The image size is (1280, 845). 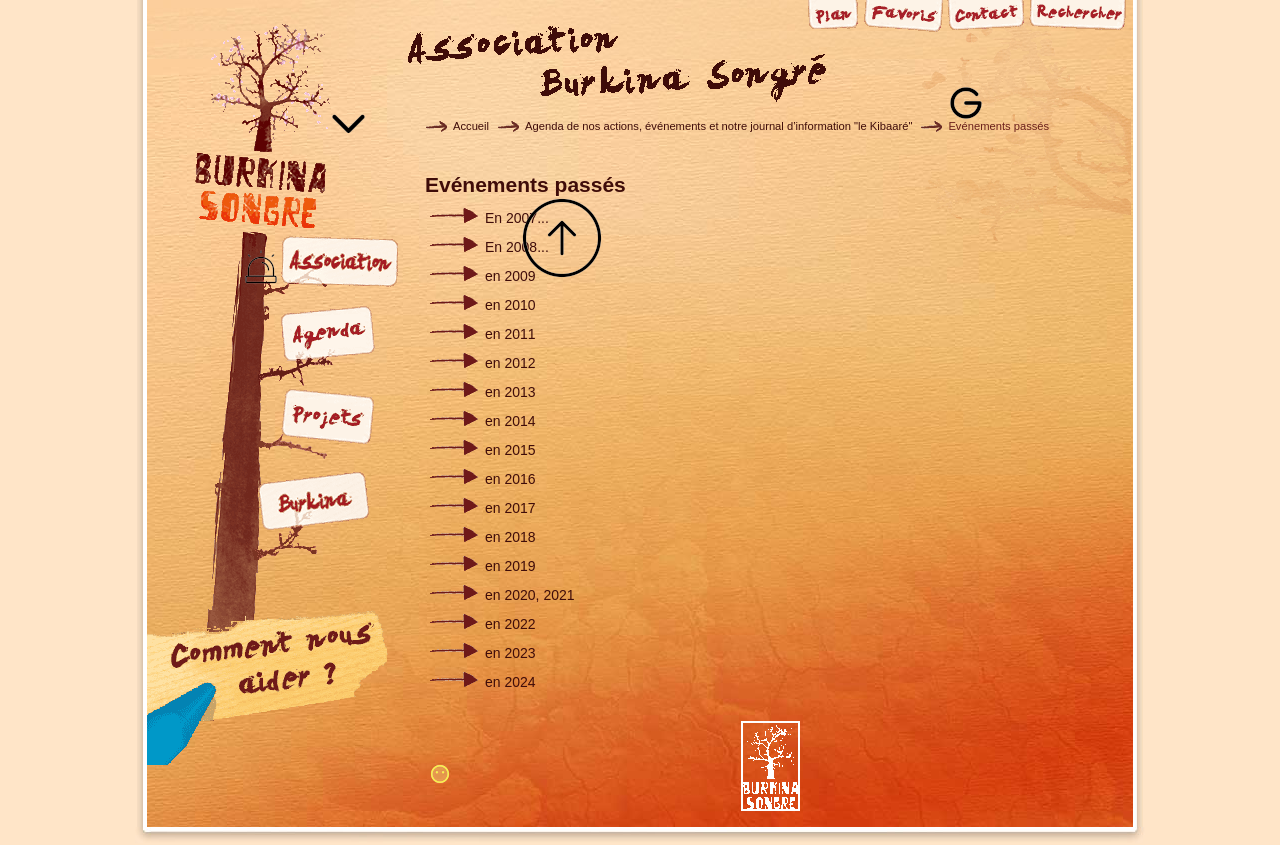 What do you see at coordinates (348, 122) in the screenshot?
I see `expand a dropdown menu` at bounding box center [348, 122].